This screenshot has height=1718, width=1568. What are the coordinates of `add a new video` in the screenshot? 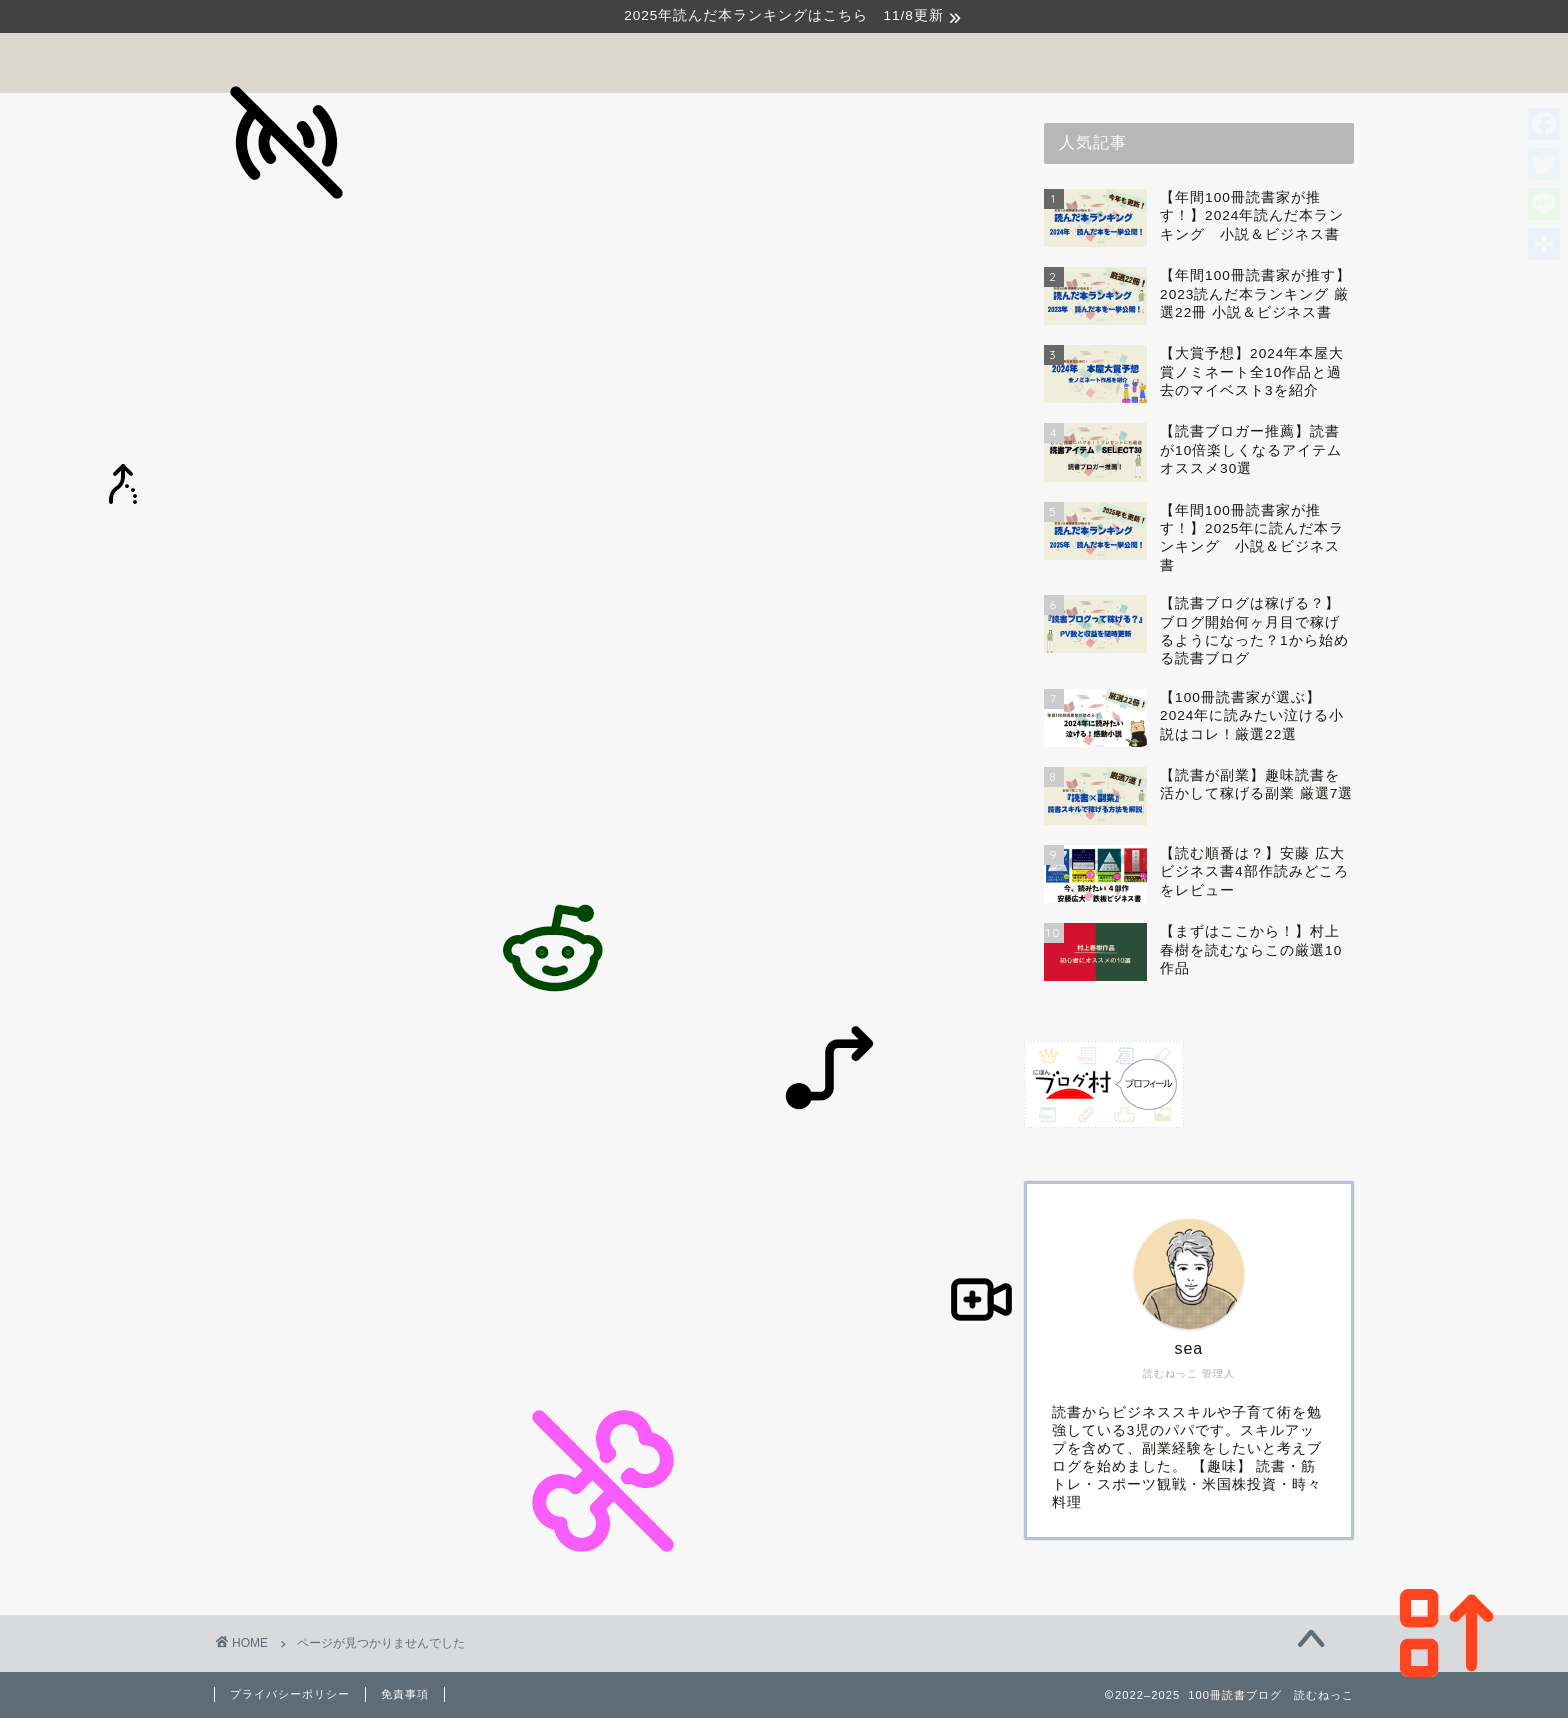 It's located at (981, 1299).